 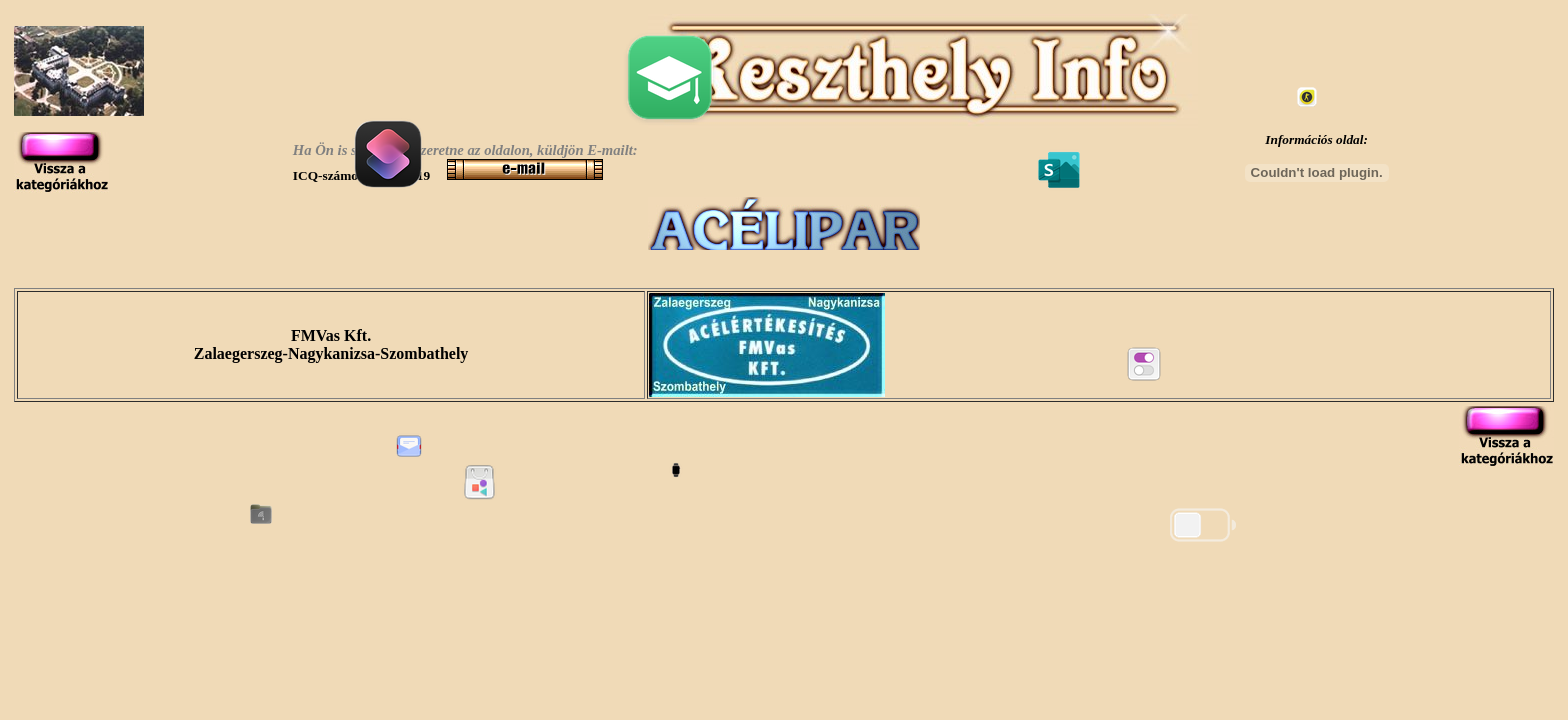 What do you see at coordinates (1203, 525) in the screenshot?
I see `indicates battery at 50% charge` at bounding box center [1203, 525].